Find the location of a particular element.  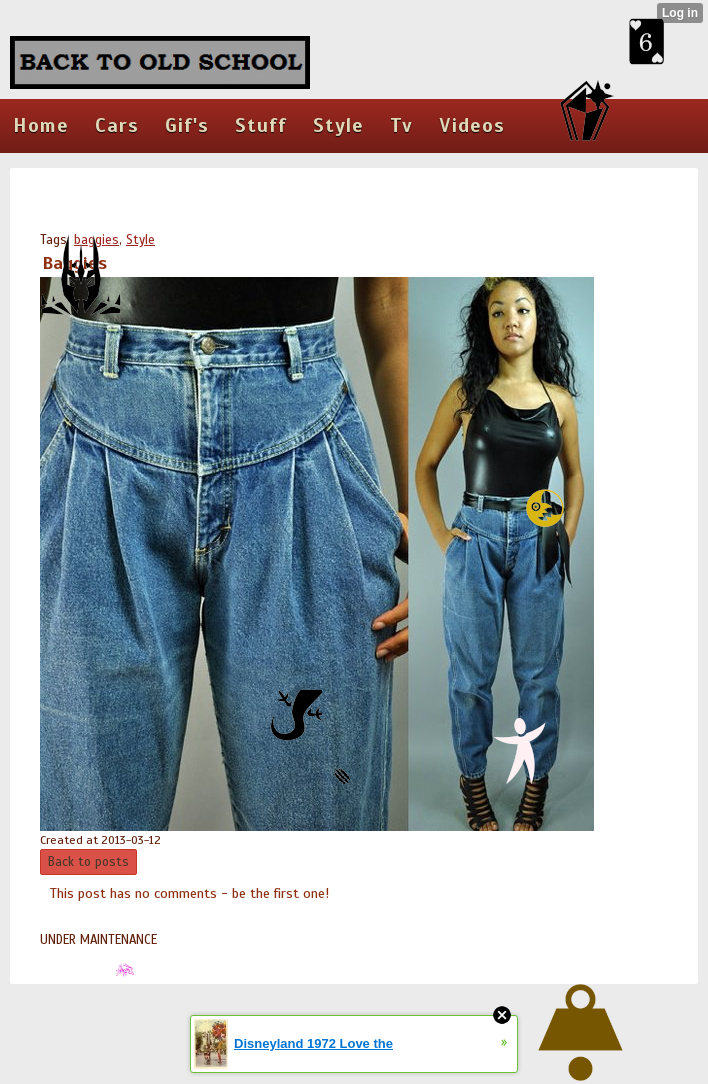

cricket insect icon for nature or wildlife category is located at coordinates (125, 970).